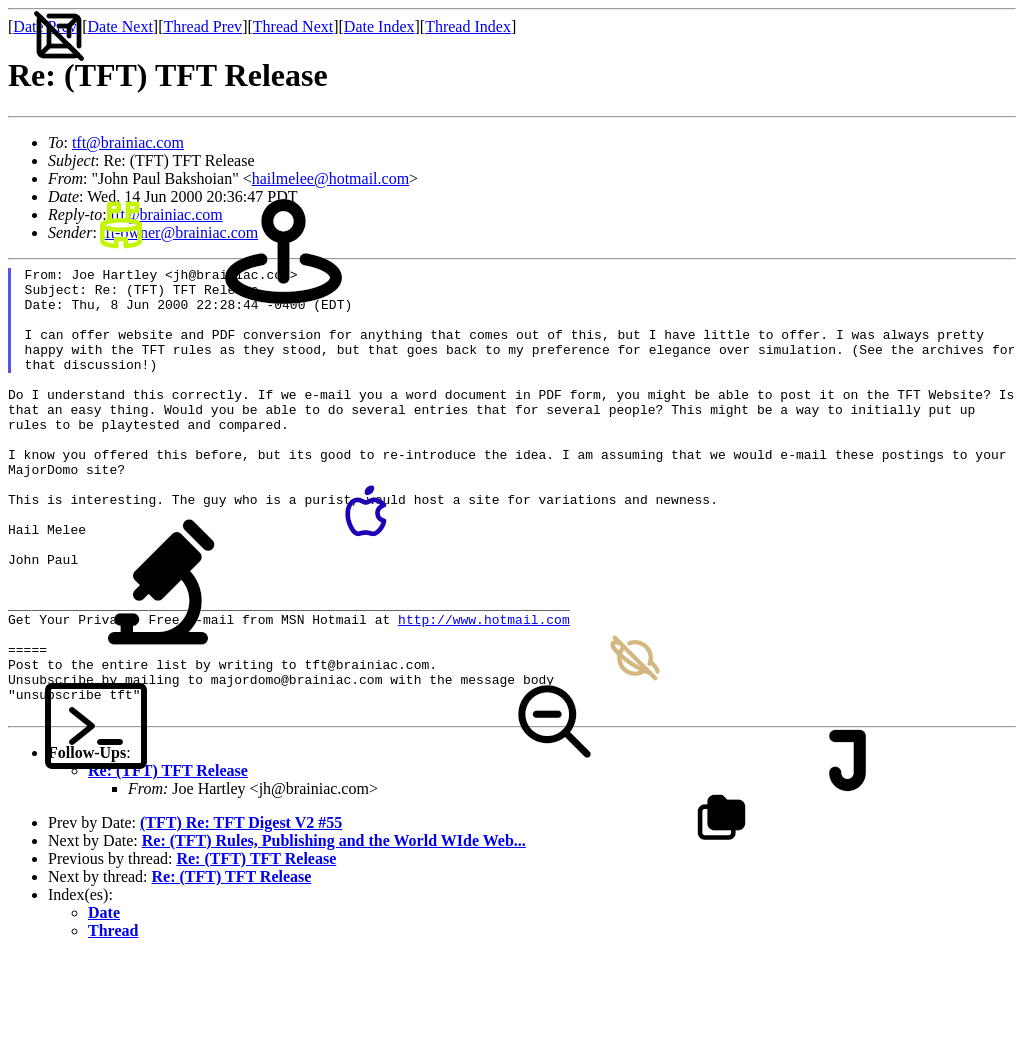 The width and height of the screenshot is (1024, 1046). Describe the element at coordinates (158, 582) in the screenshot. I see `access scientific or research tools` at that location.